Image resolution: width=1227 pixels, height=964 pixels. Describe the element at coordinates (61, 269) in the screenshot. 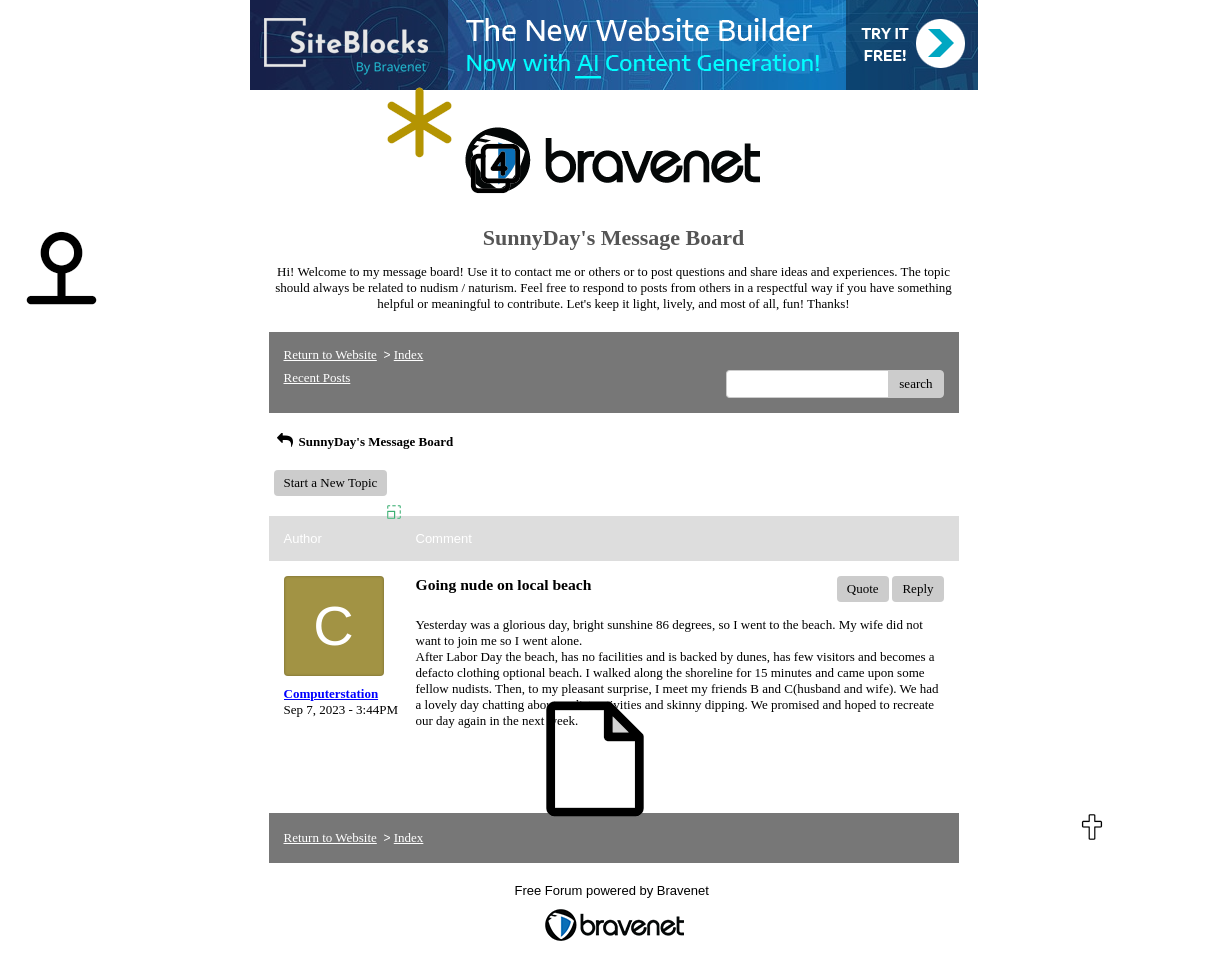

I see `mark a location on the map` at that location.